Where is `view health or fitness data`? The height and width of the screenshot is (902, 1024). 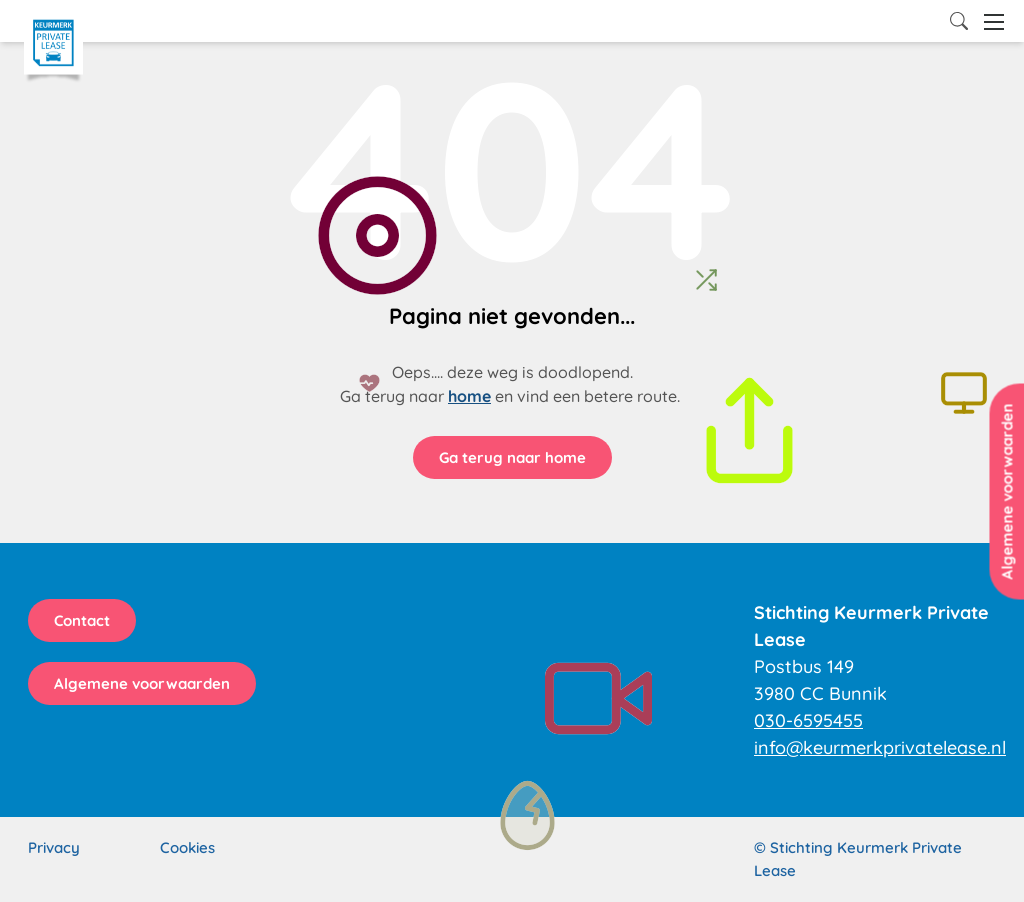
view health or fitness data is located at coordinates (369, 382).